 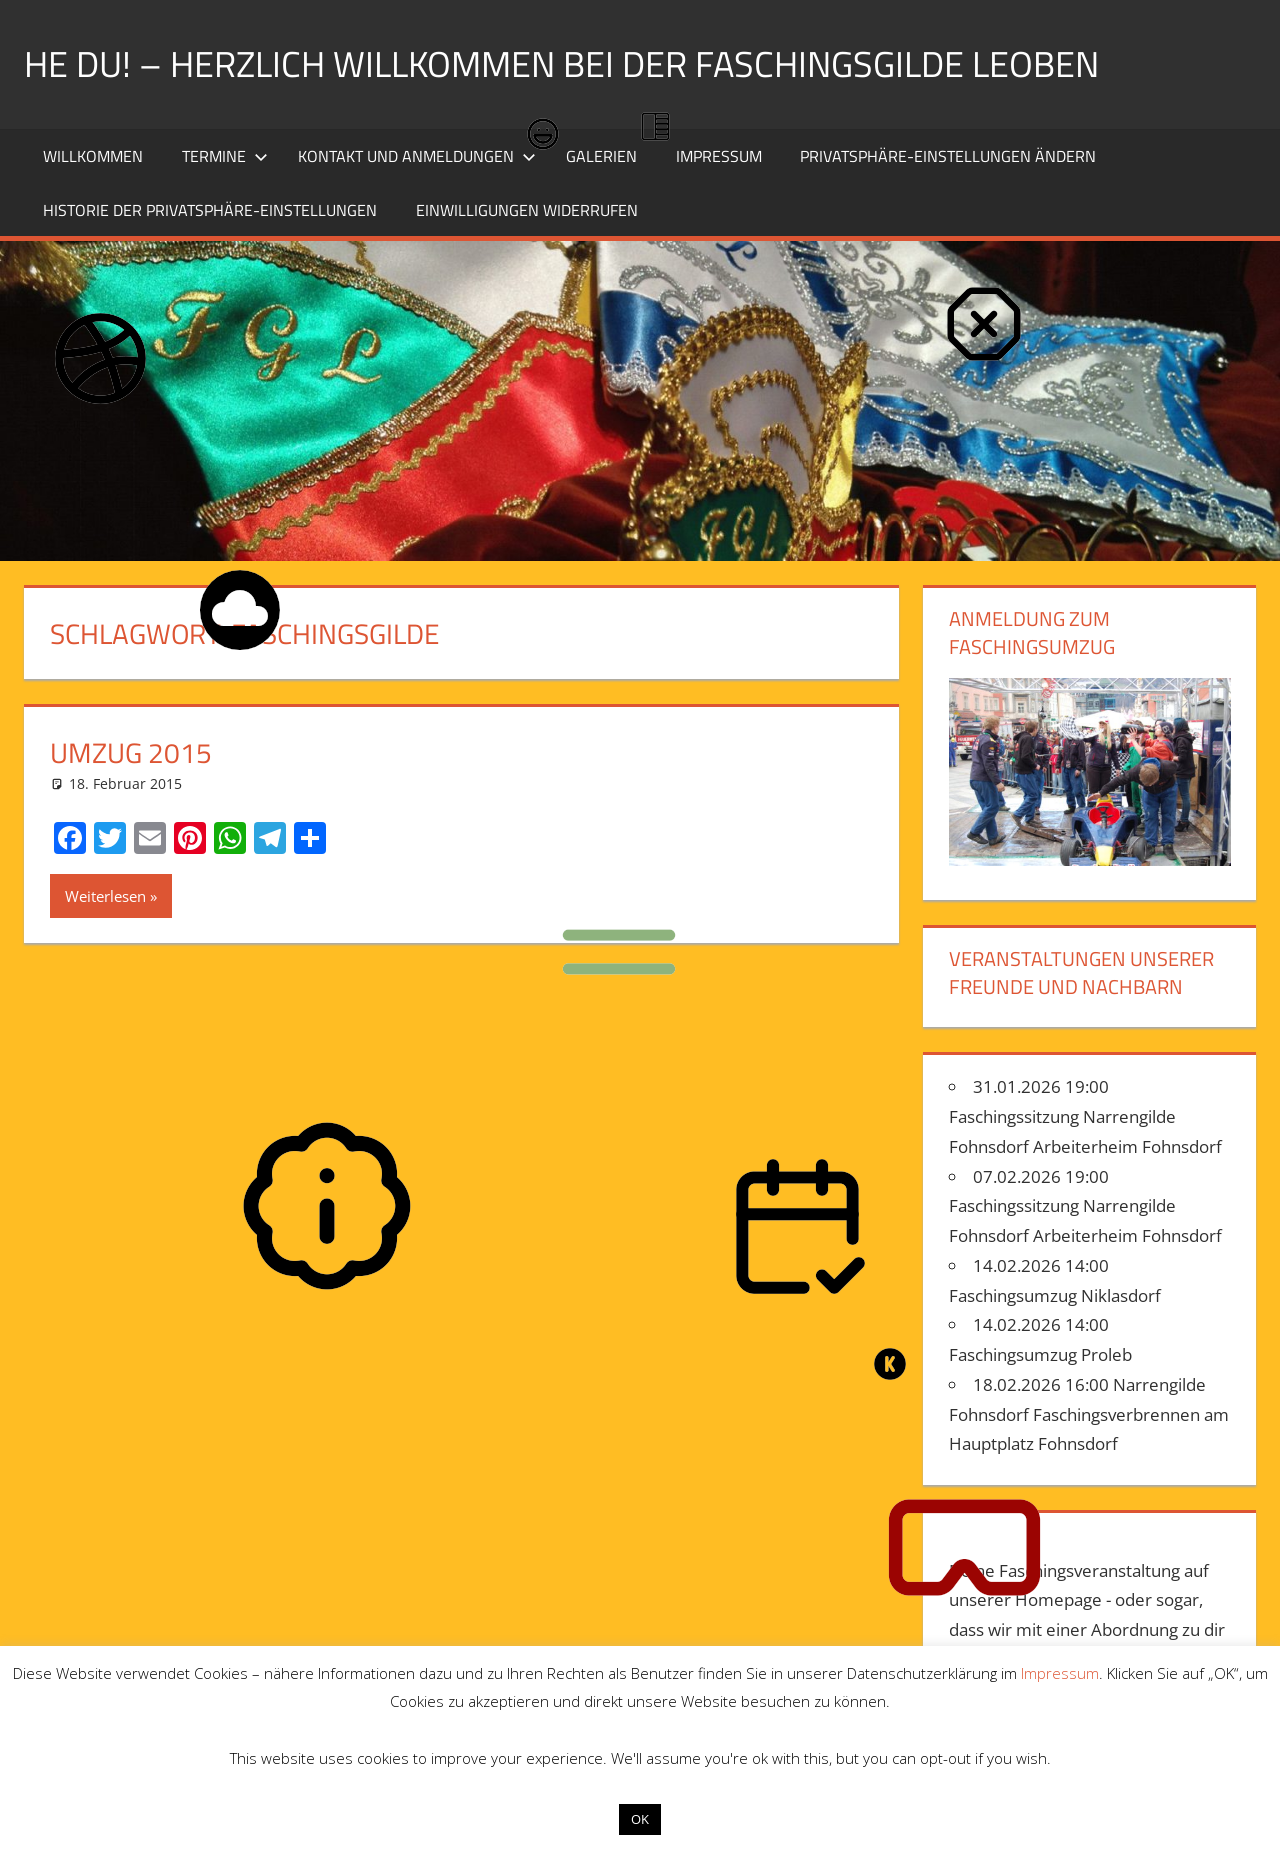 I want to click on stop or cancel an action, so click(x=984, y=324).